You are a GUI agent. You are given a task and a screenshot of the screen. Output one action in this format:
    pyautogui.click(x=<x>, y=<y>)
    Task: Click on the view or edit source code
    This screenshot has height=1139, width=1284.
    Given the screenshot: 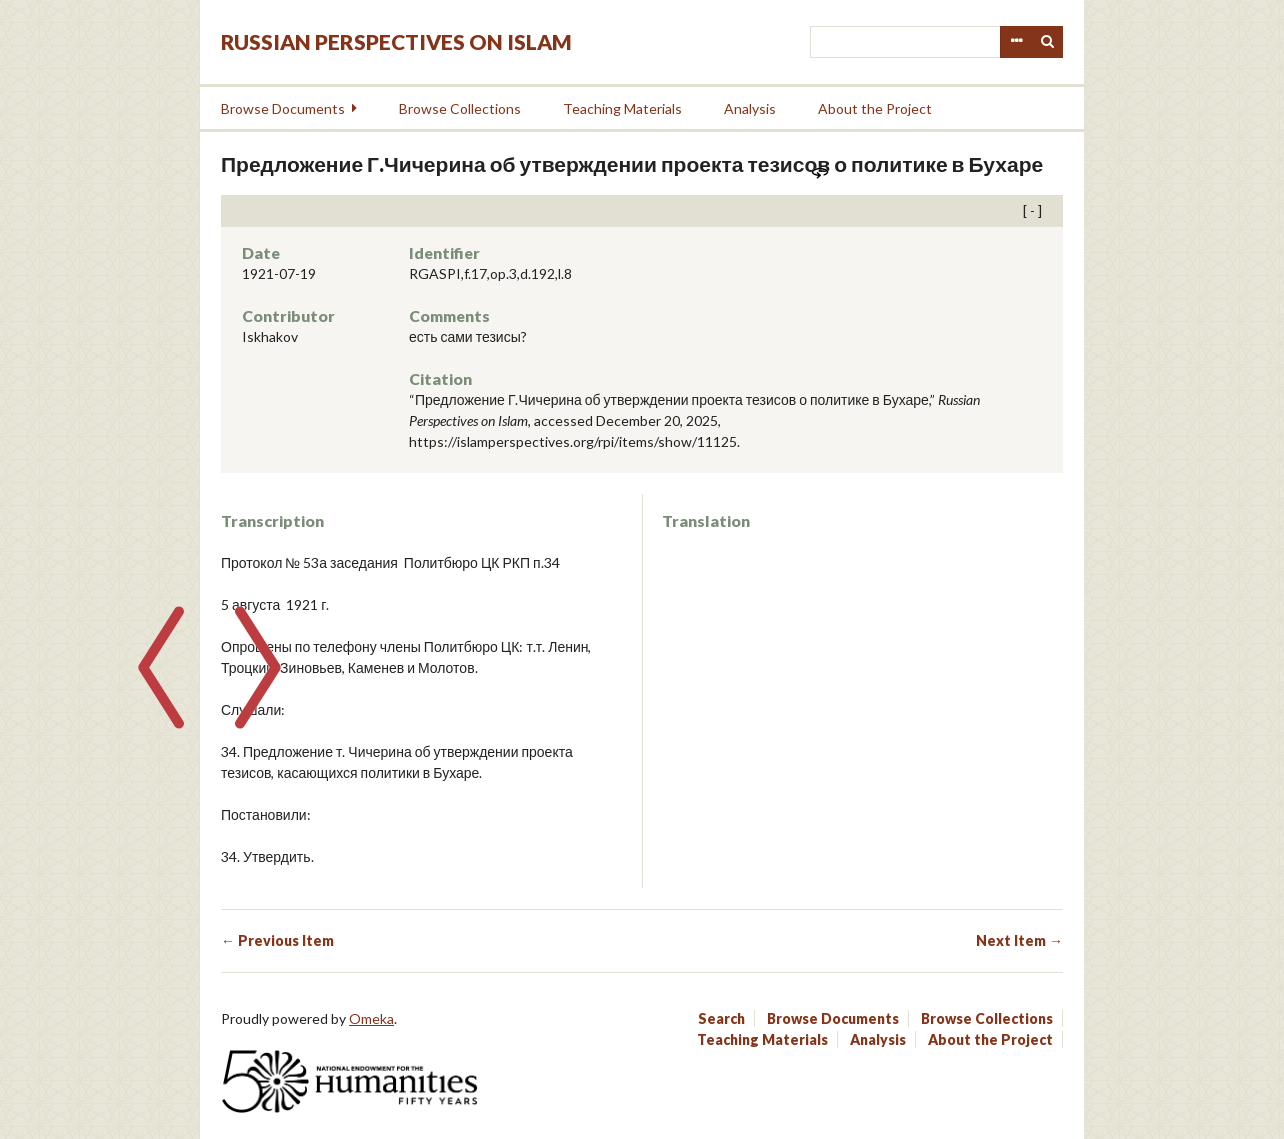 What is the action you would take?
    pyautogui.click(x=209, y=667)
    